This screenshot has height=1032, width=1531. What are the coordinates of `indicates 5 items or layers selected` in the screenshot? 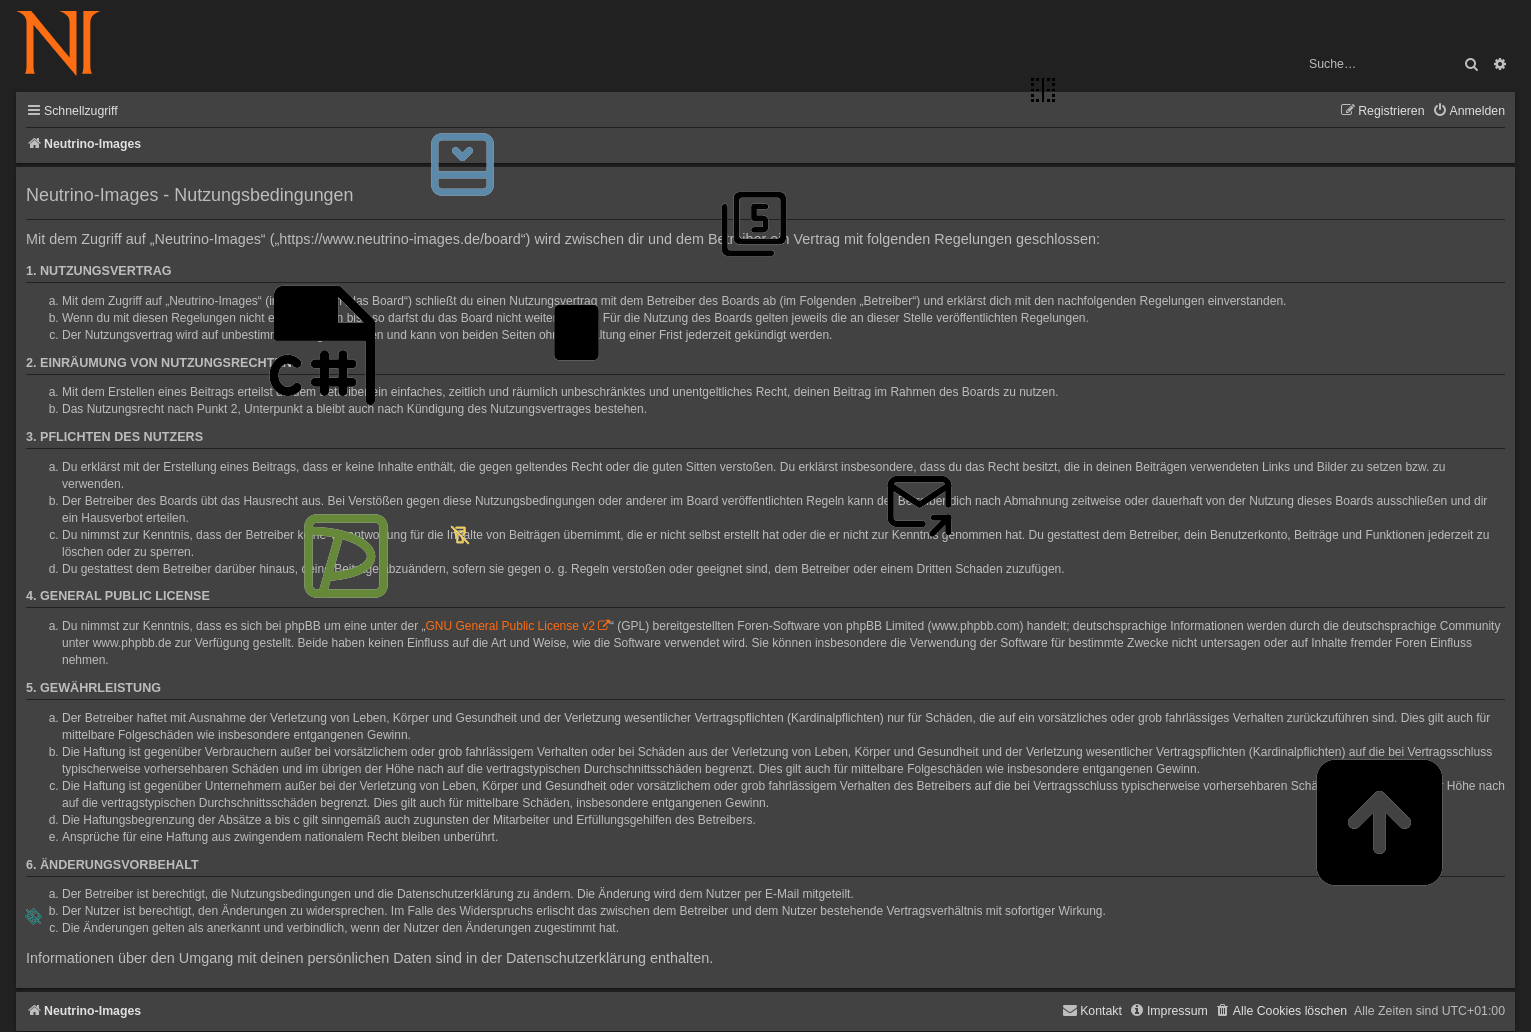 It's located at (754, 224).